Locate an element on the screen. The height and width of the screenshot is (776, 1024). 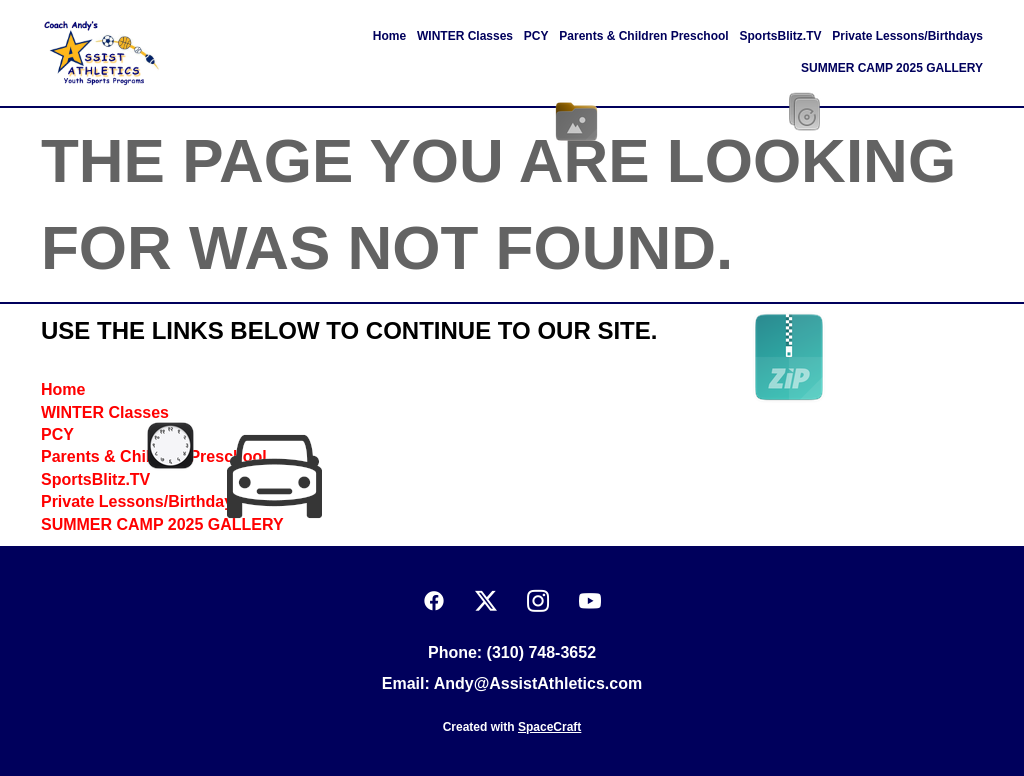
open the clock app is located at coordinates (170, 445).